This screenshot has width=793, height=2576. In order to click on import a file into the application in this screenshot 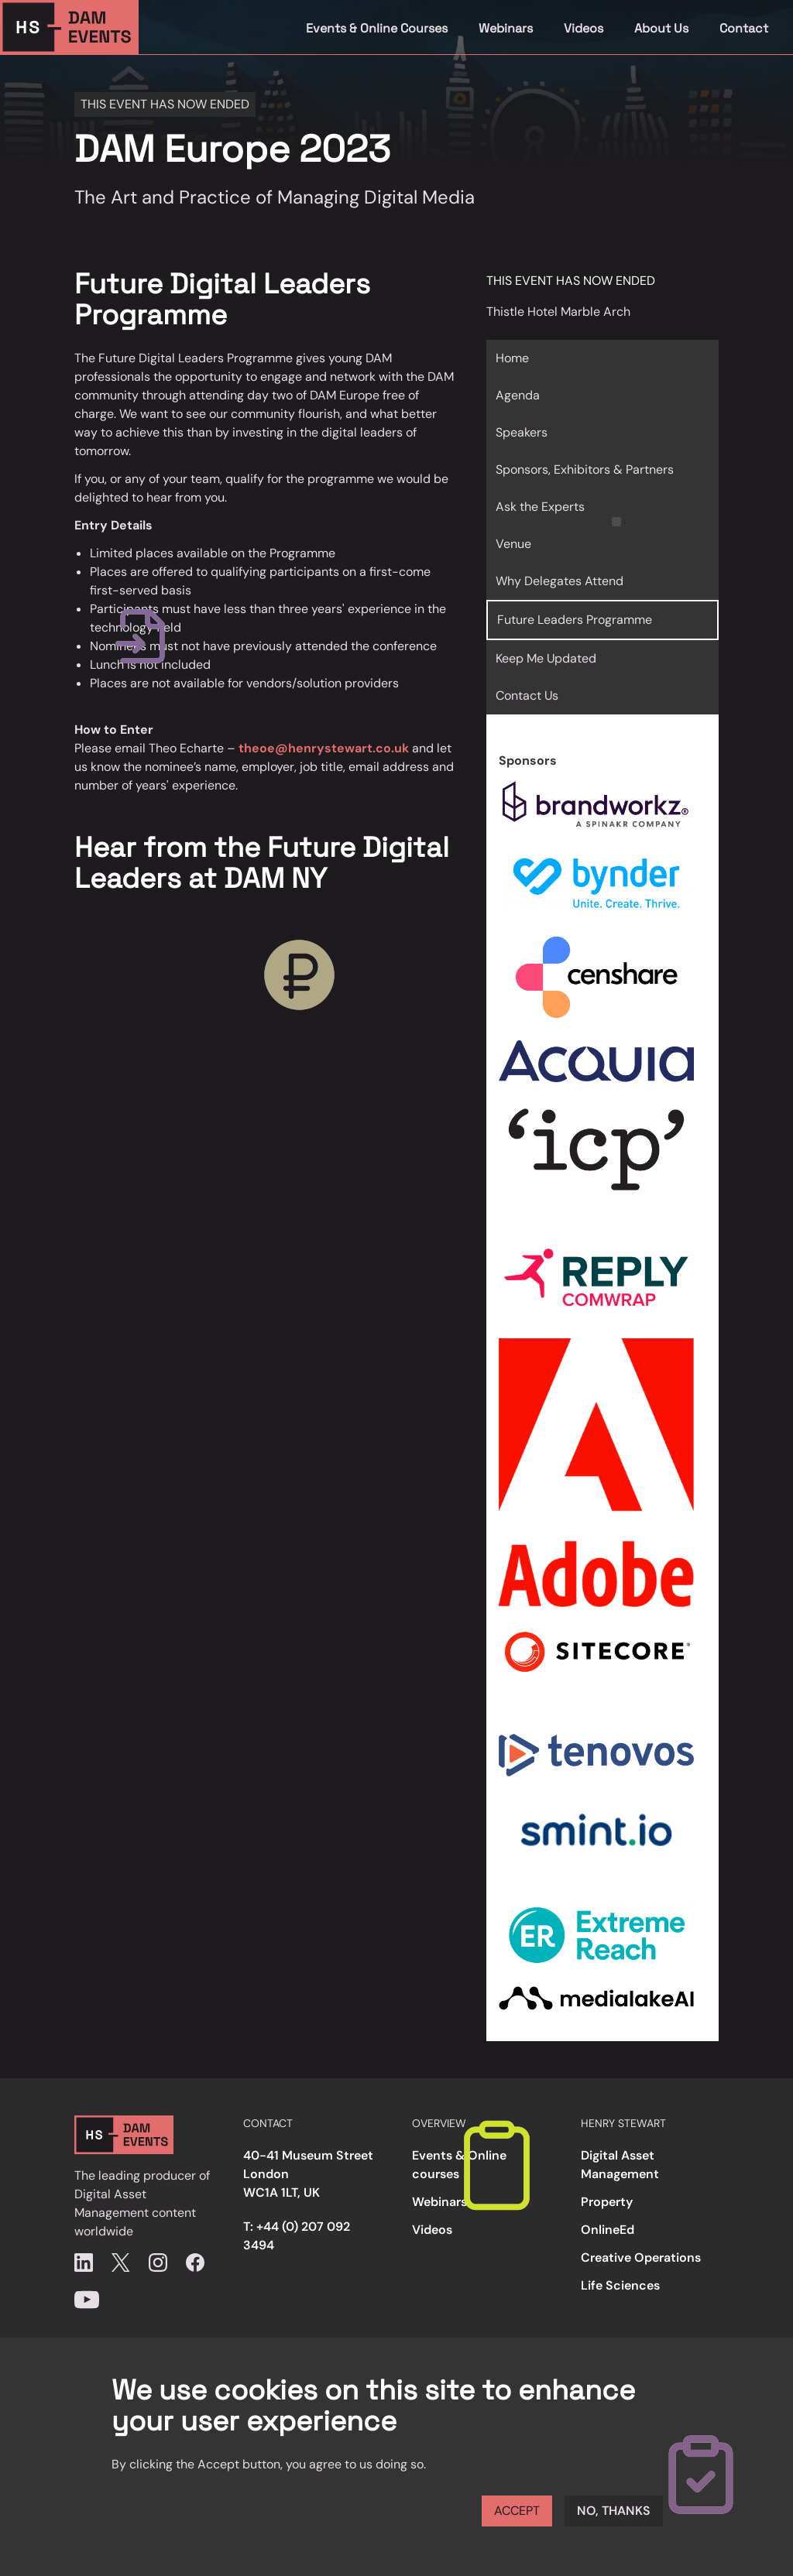, I will do `click(142, 636)`.